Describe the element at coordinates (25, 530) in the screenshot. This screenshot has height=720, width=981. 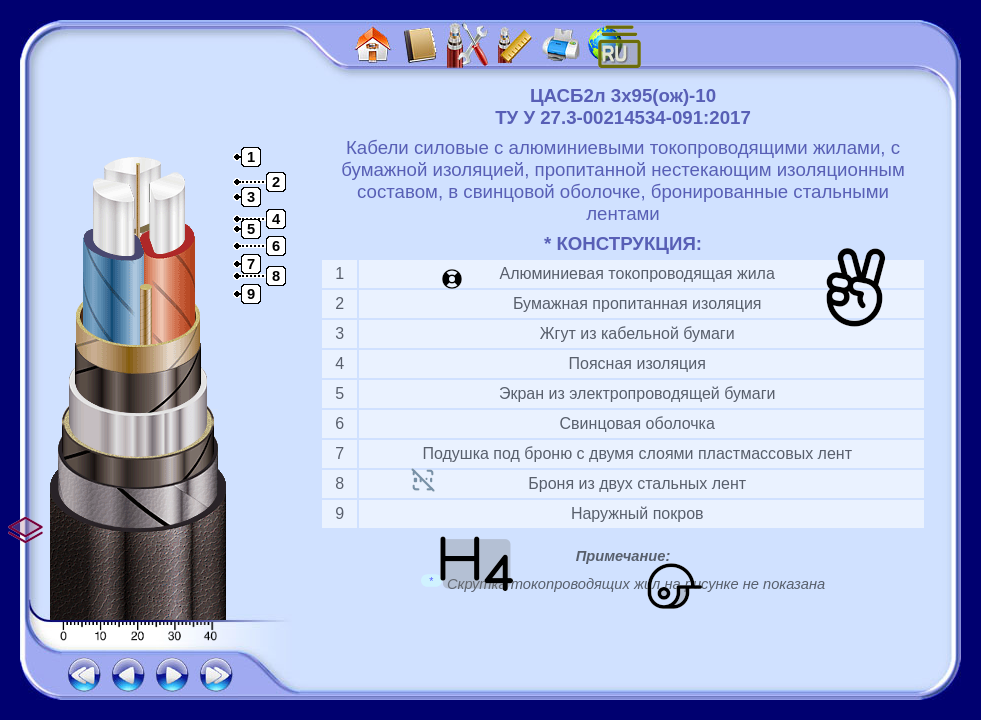
I see `view layered content or stacked items` at that location.